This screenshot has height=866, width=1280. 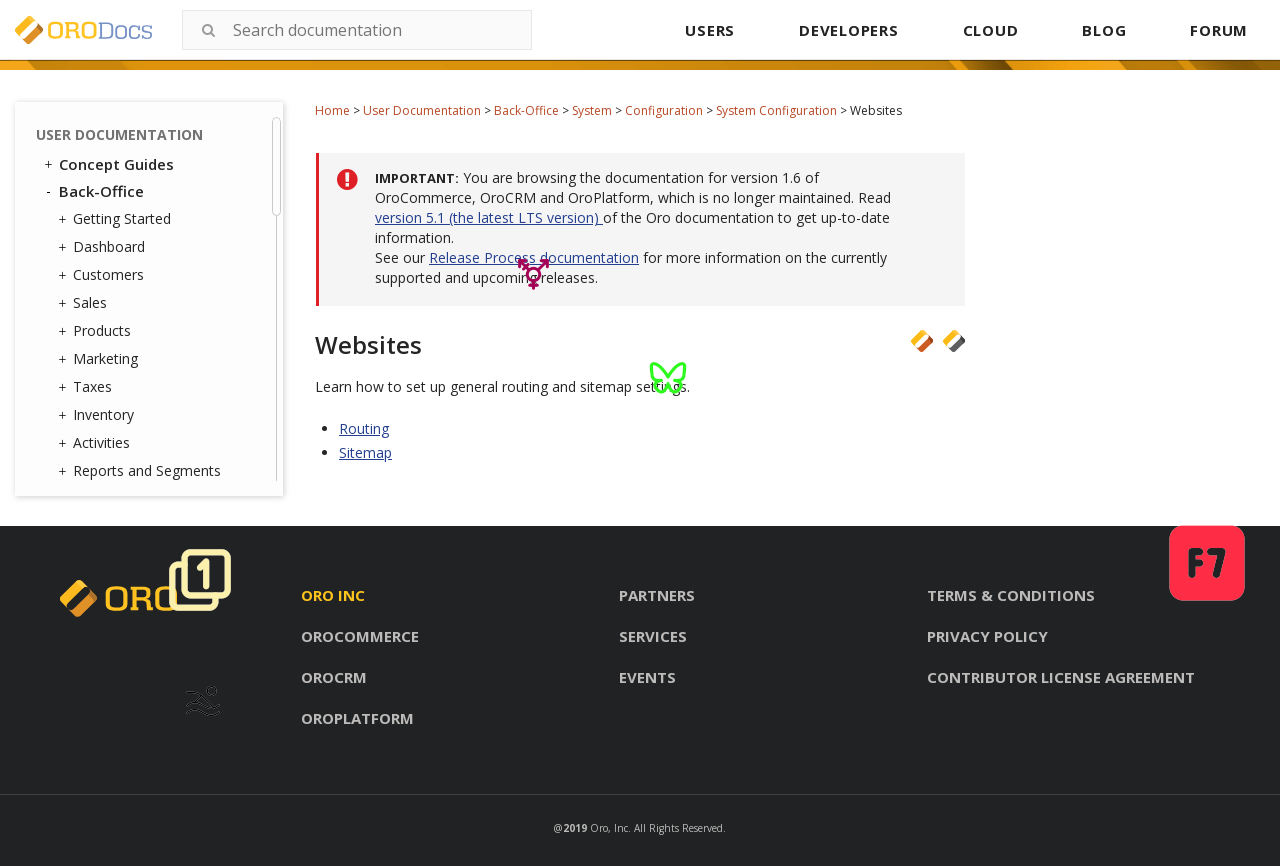 What do you see at coordinates (1207, 563) in the screenshot?
I see `F7 keyboard function key` at bounding box center [1207, 563].